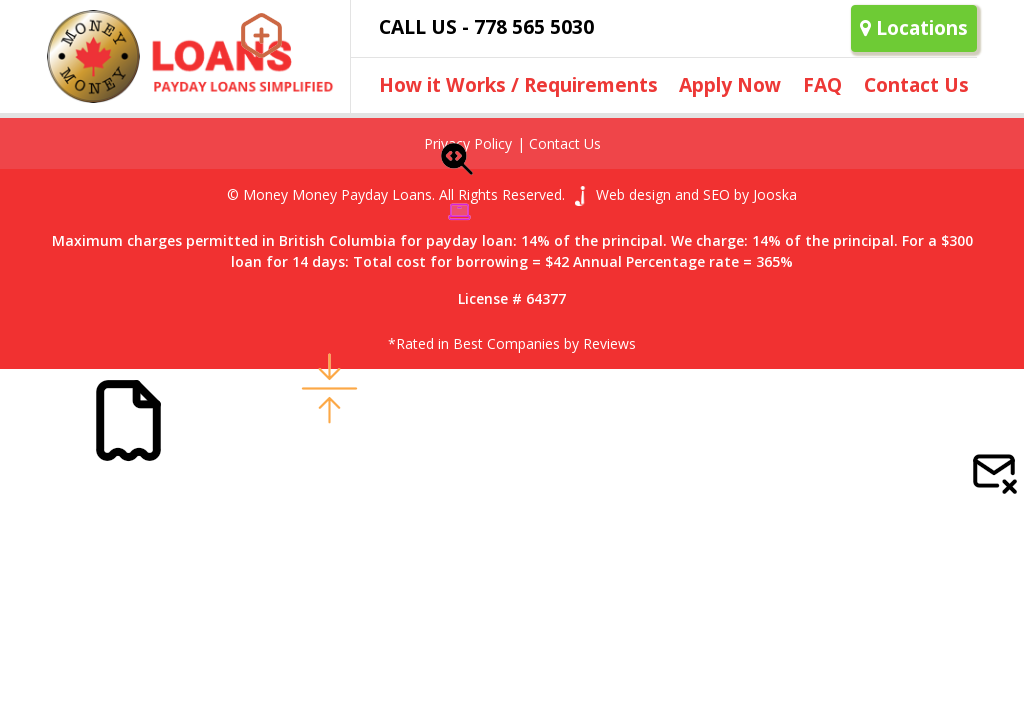 The width and height of the screenshot is (1024, 720). I want to click on add a new module or component, so click(261, 35).